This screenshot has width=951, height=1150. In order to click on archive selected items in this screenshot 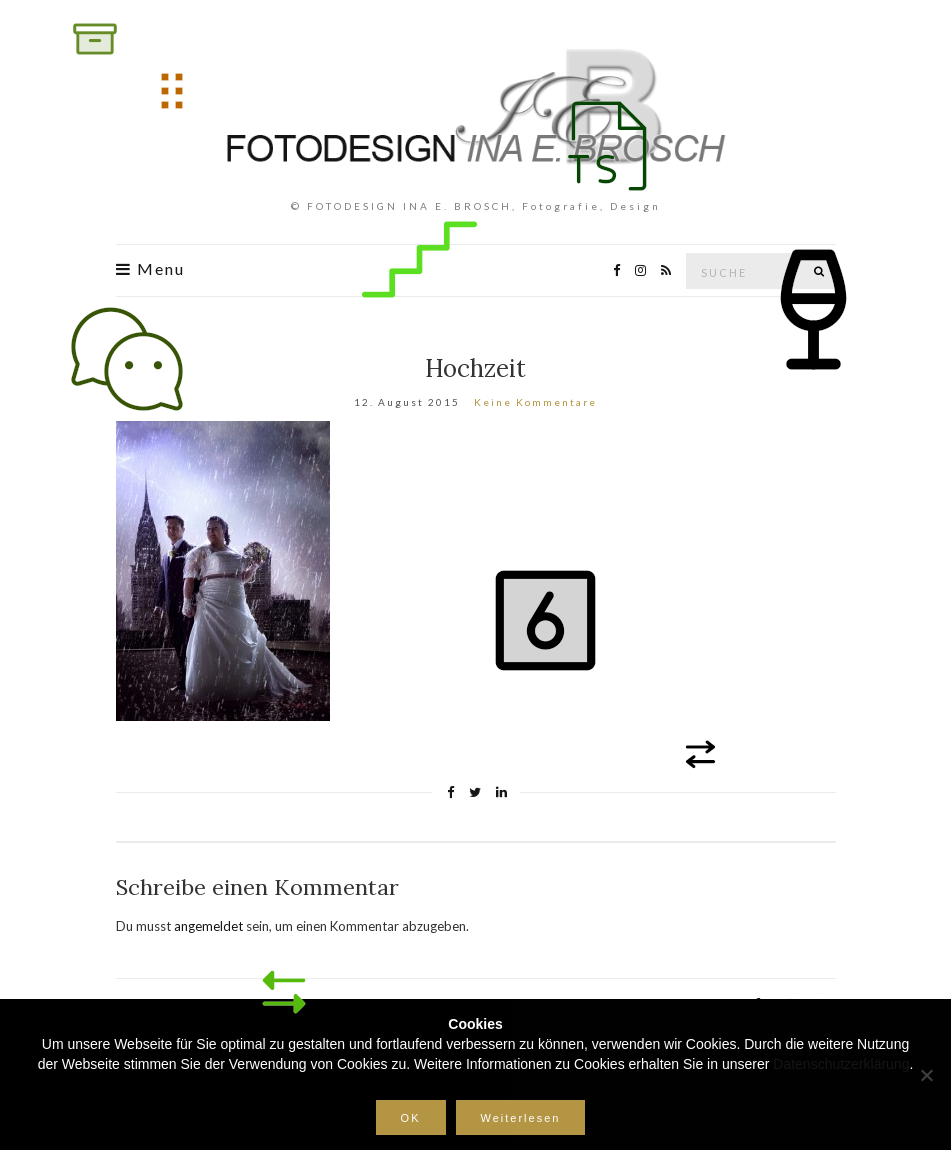, I will do `click(95, 39)`.